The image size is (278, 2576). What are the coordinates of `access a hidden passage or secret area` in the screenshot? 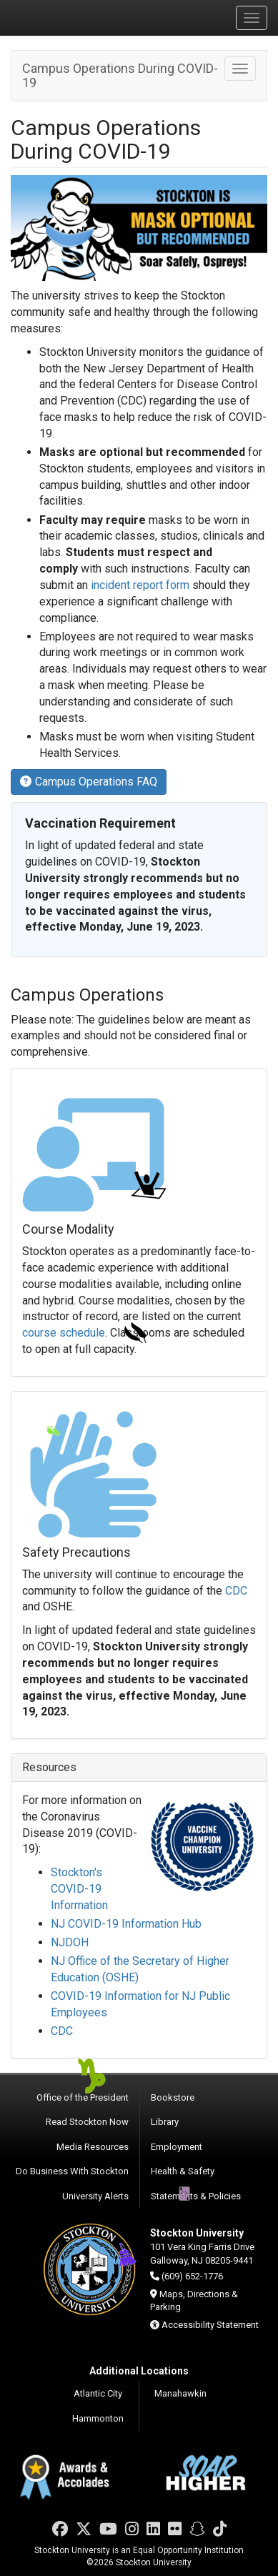 It's located at (149, 1185).